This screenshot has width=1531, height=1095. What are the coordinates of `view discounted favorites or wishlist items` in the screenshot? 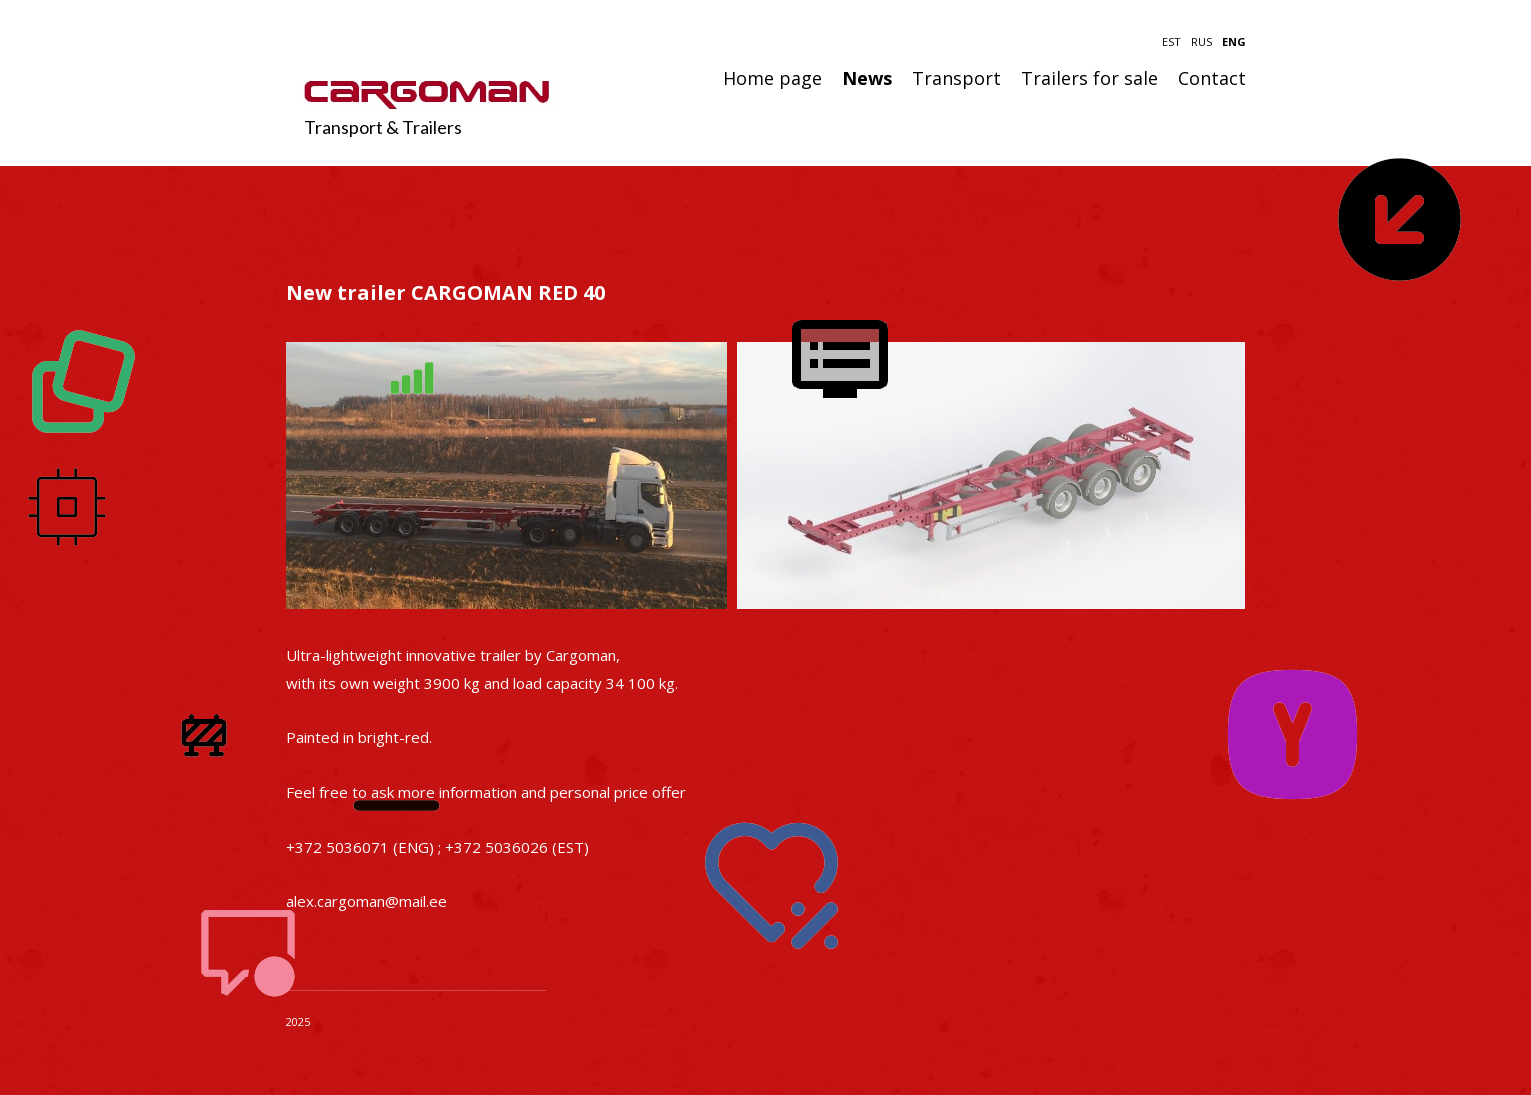 It's located at (771, 882).